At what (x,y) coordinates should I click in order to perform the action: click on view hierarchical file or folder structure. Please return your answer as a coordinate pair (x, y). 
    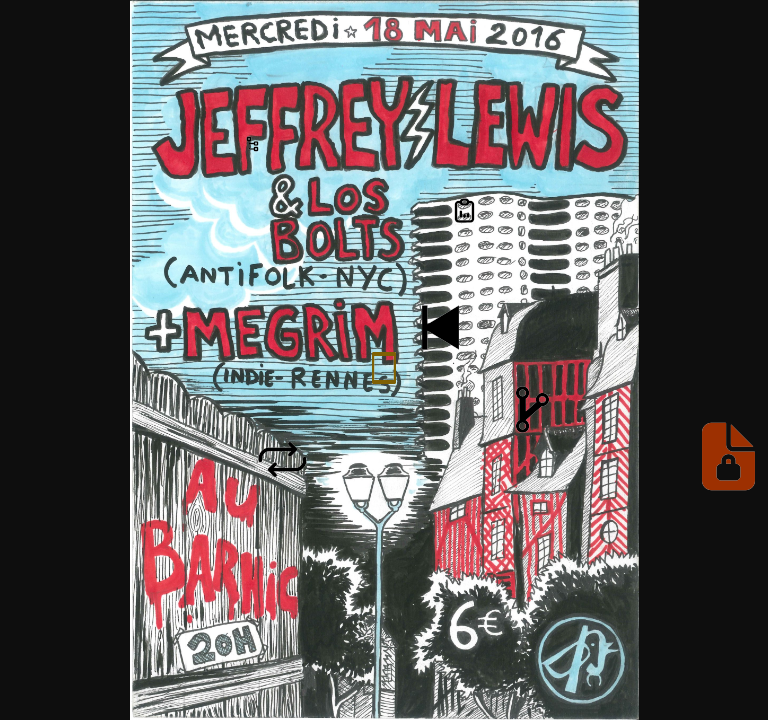
    Looking at the image, I should click on (252, 144).